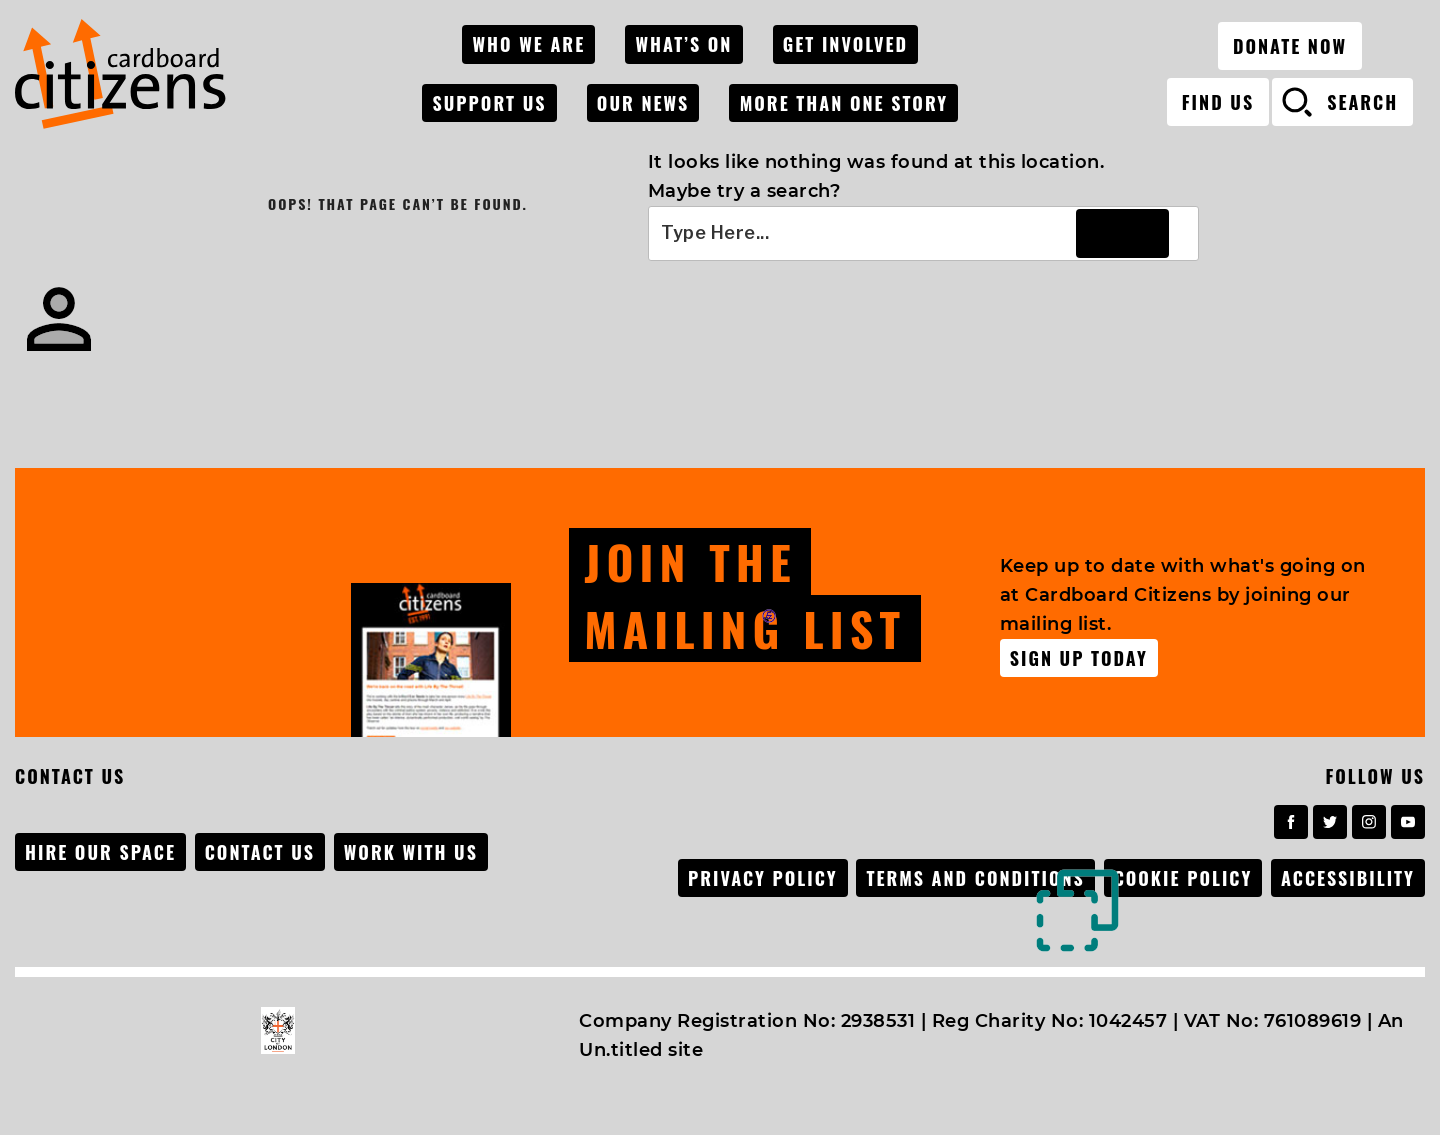 This screenshot has width=1440, height=1135. Describe the element at coordinates (59, 319) in the screenshot. I see `view your profile` at that location.